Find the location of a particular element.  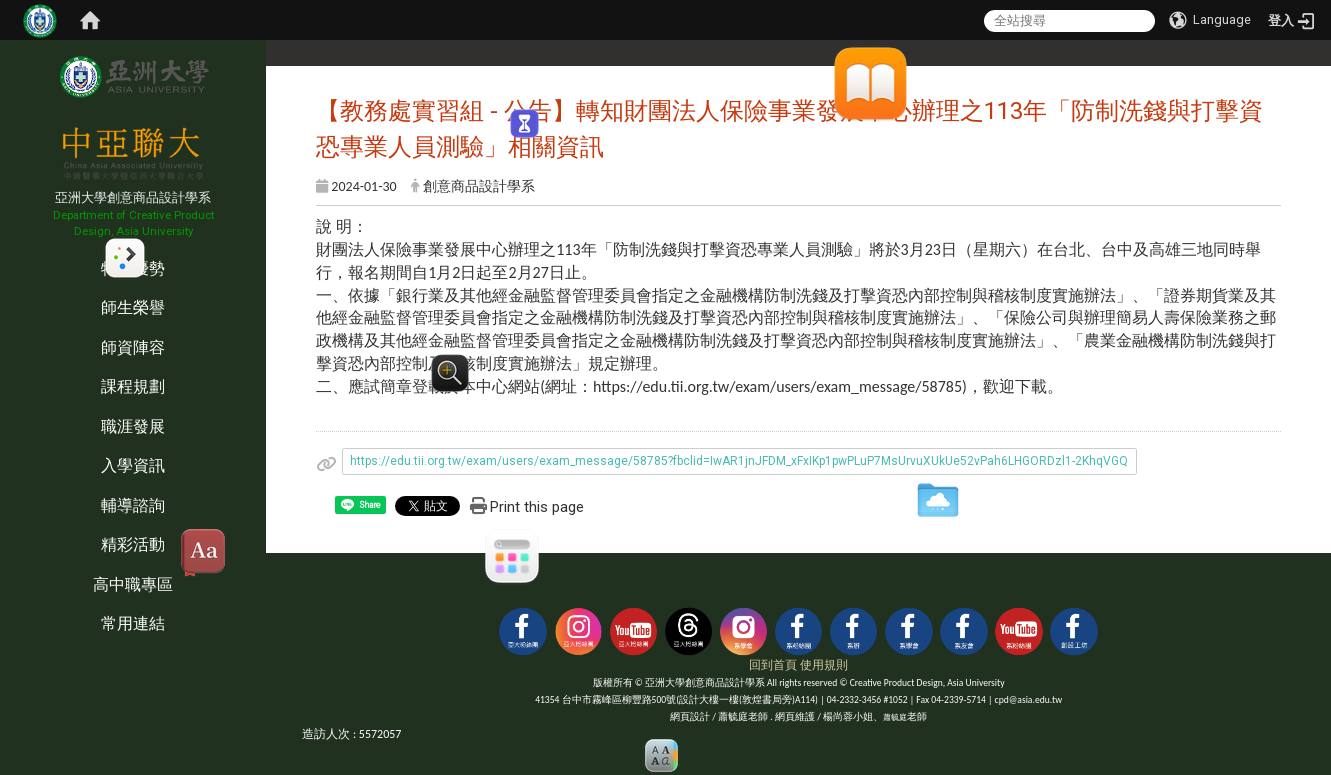

open Screen Time settings is located at coordinates (524, 123).